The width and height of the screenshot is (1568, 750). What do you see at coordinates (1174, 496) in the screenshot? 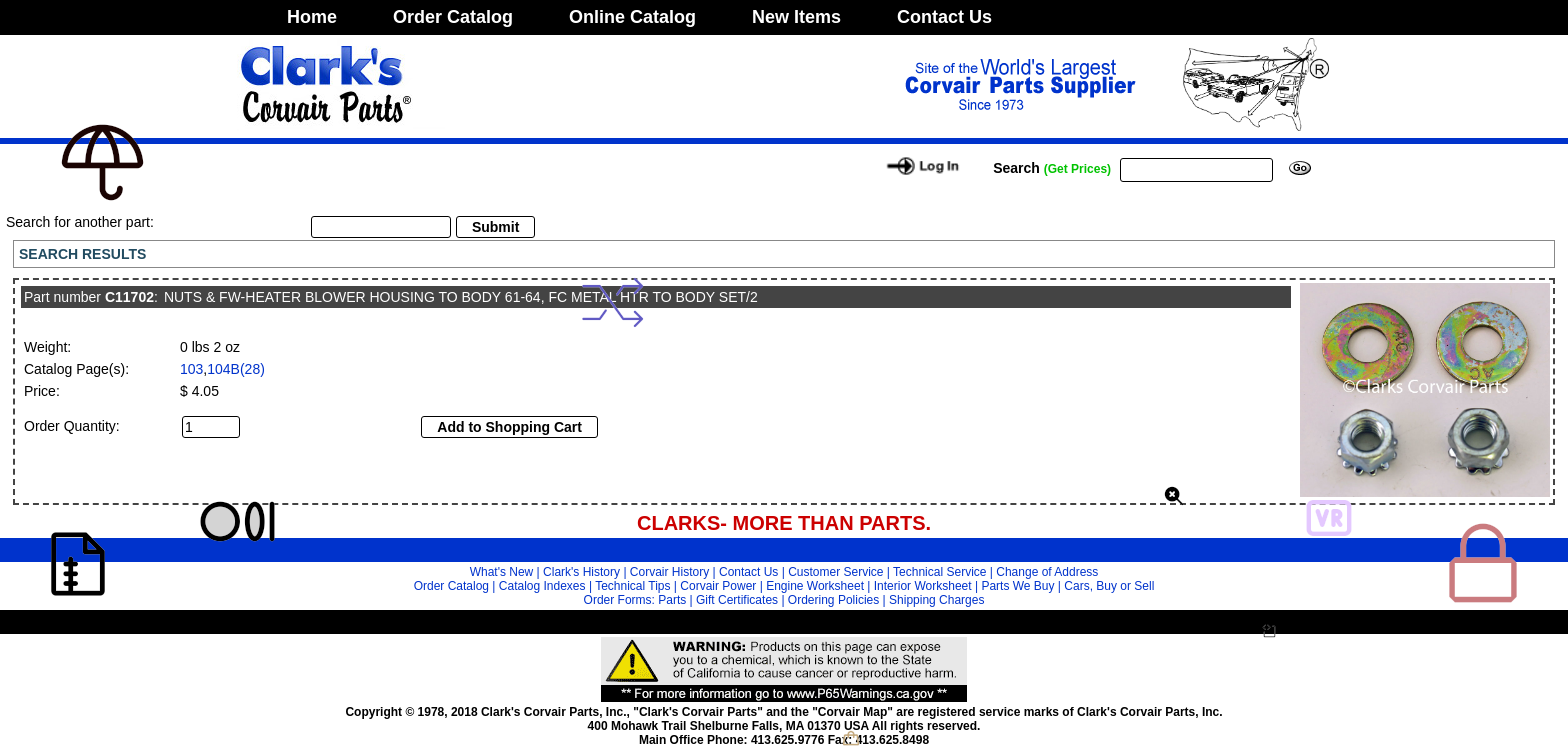
I see `cancel or clear current search` at bounding box center [1174, 496].